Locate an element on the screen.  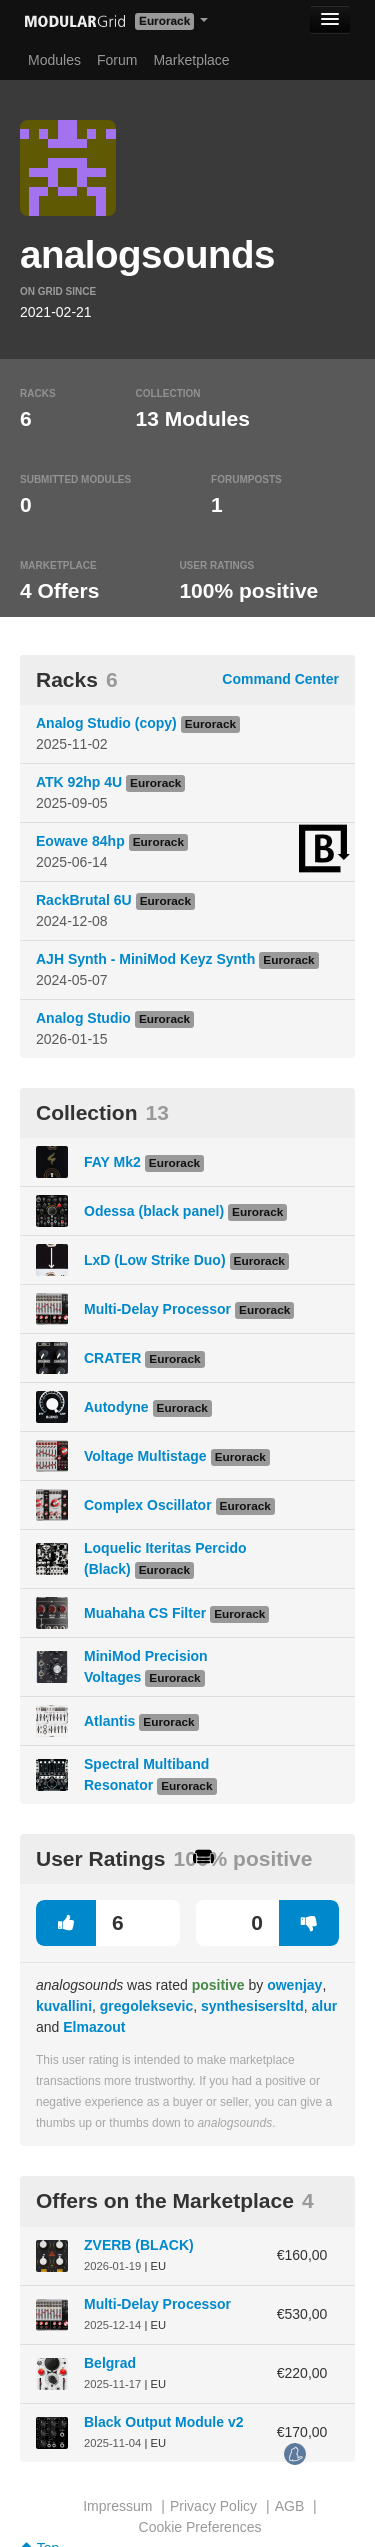
open brandfolder digital asset management is located at coordinates (324, 848).